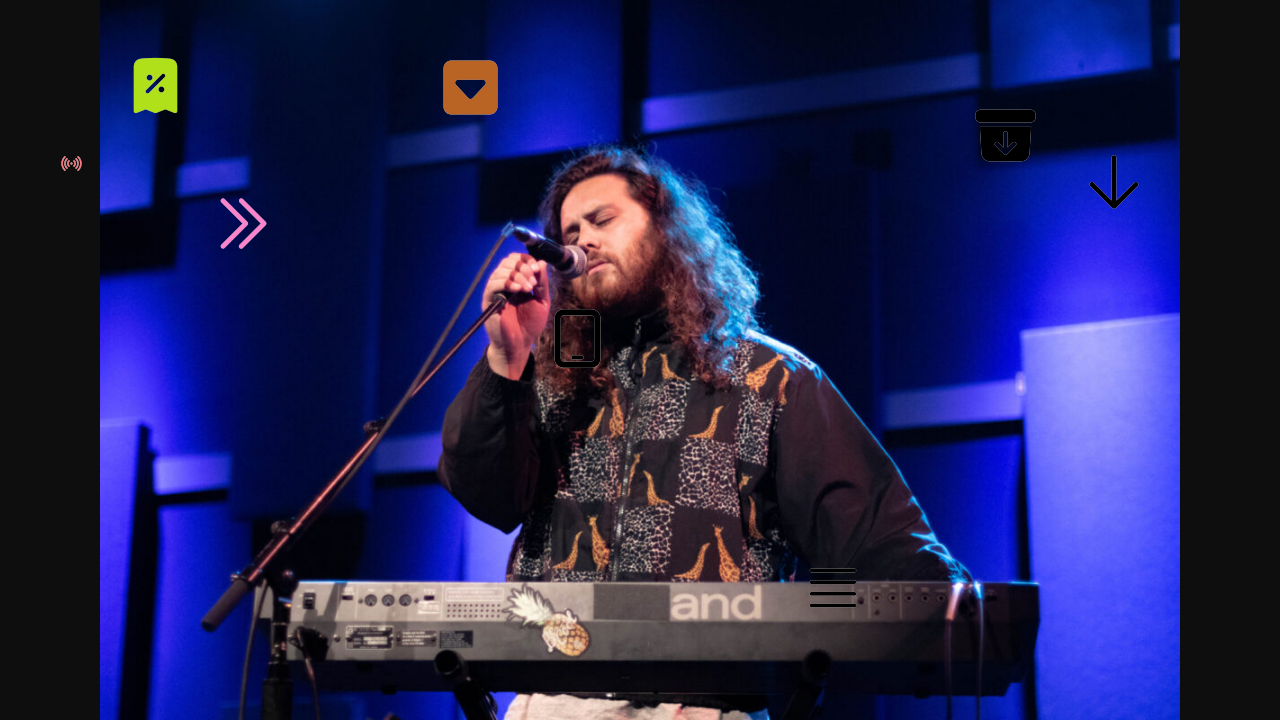 This screenshot has width=1280, height=720. I want to click on indicates wireless signal strength, so click(71, 163).